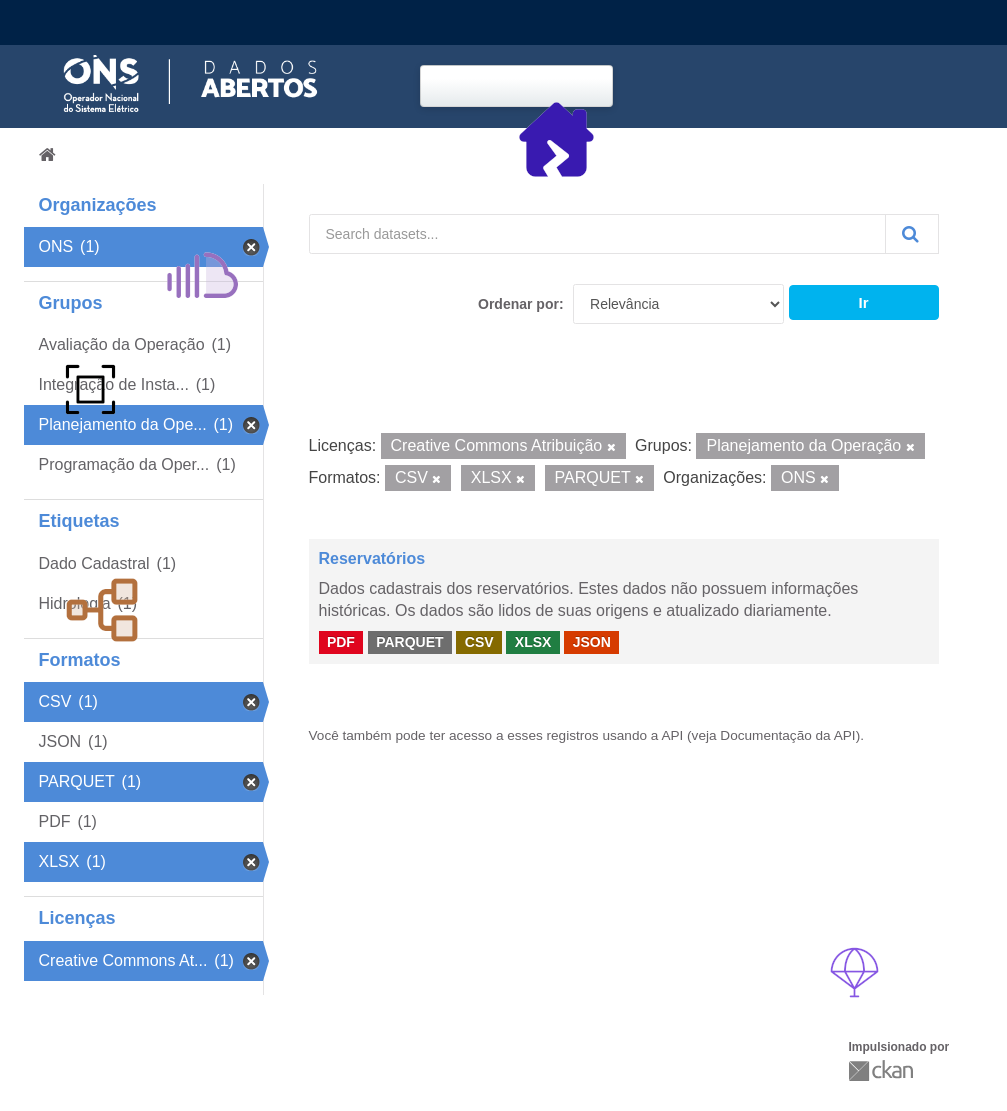 The height and width of the screenshot is (1111, 1007). Describe the element at coordinates (90, 389) in the screenshot. I see `scan a QR code or barcode` at that location.